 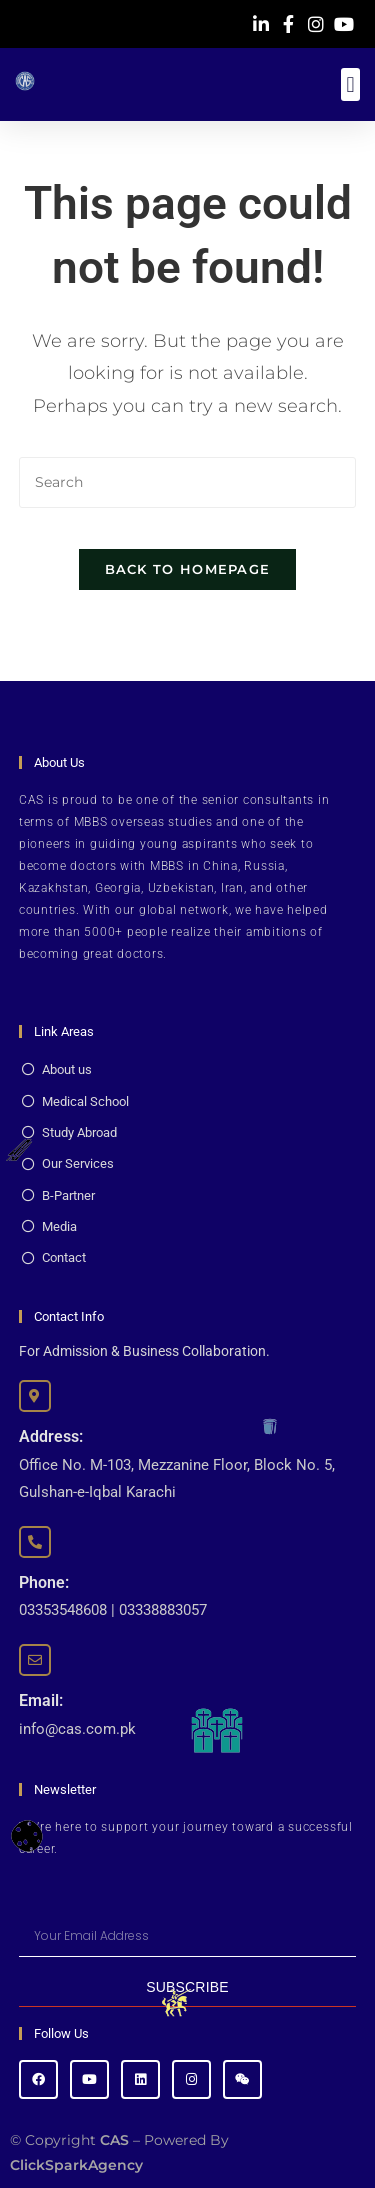 I want to click on access the graveyard or cemetery area in-game, so click(x=217, y=1728).